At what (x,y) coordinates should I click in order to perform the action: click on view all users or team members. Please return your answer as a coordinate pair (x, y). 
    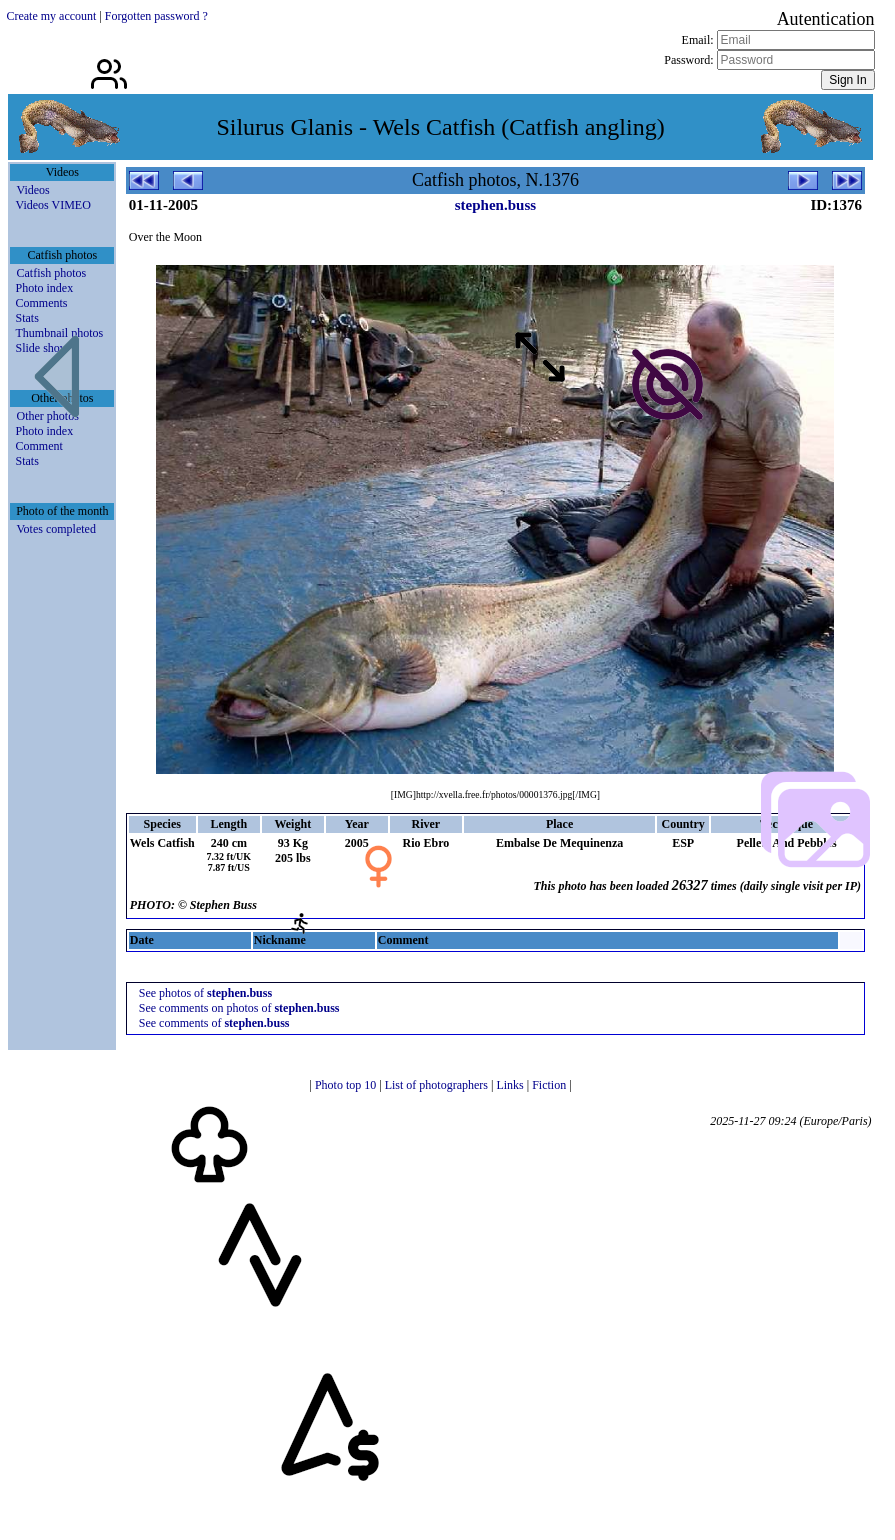
    Looking at the image, I should click on (109, 74).